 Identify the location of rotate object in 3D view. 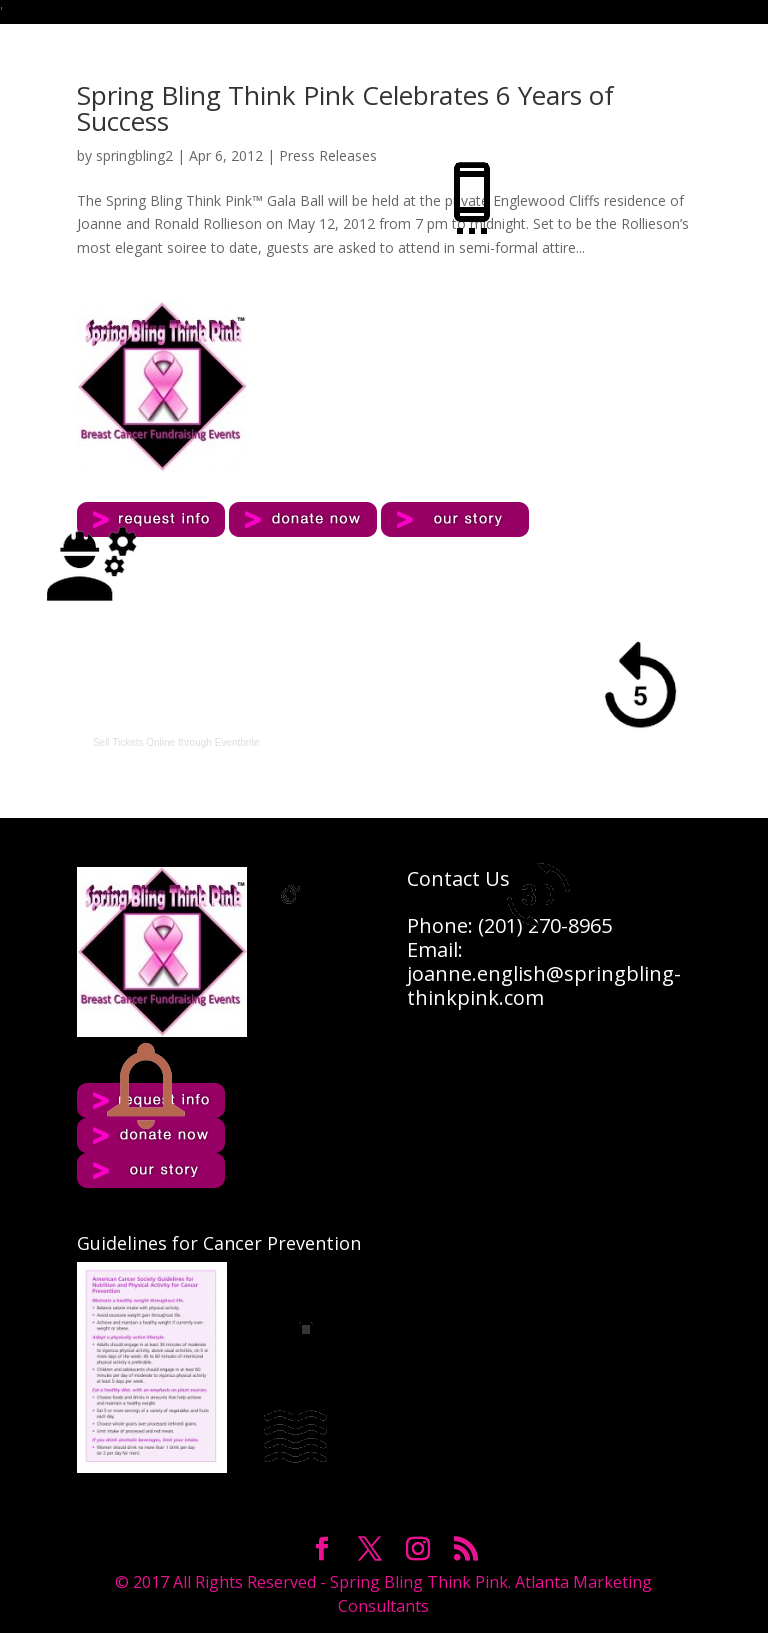
(538, 894).